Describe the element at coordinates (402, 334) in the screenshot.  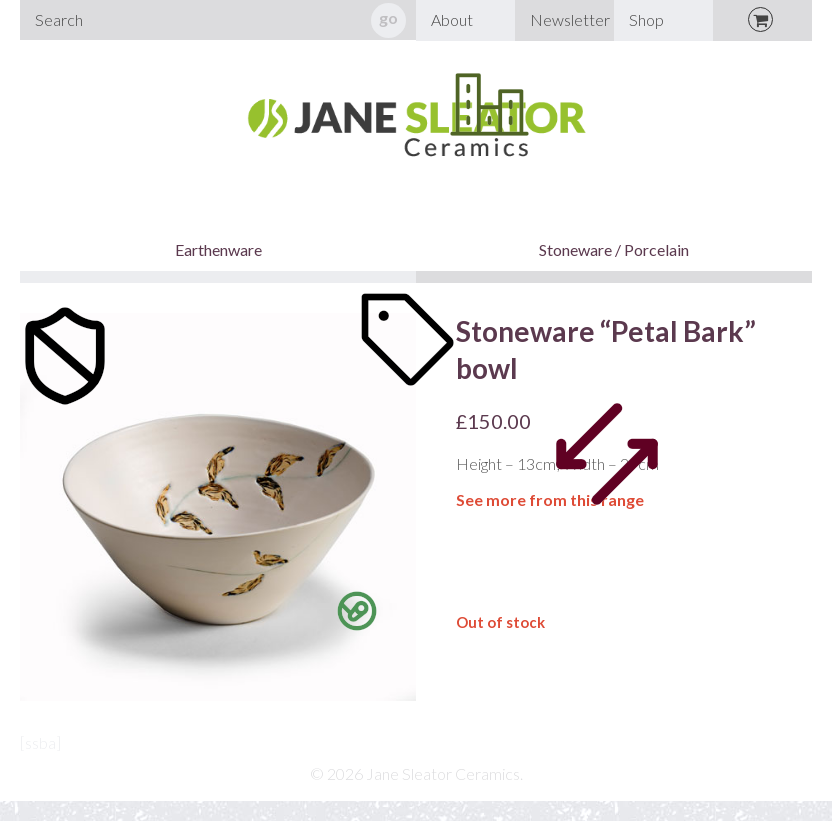
I see `add or manage tags for organization` at that location.